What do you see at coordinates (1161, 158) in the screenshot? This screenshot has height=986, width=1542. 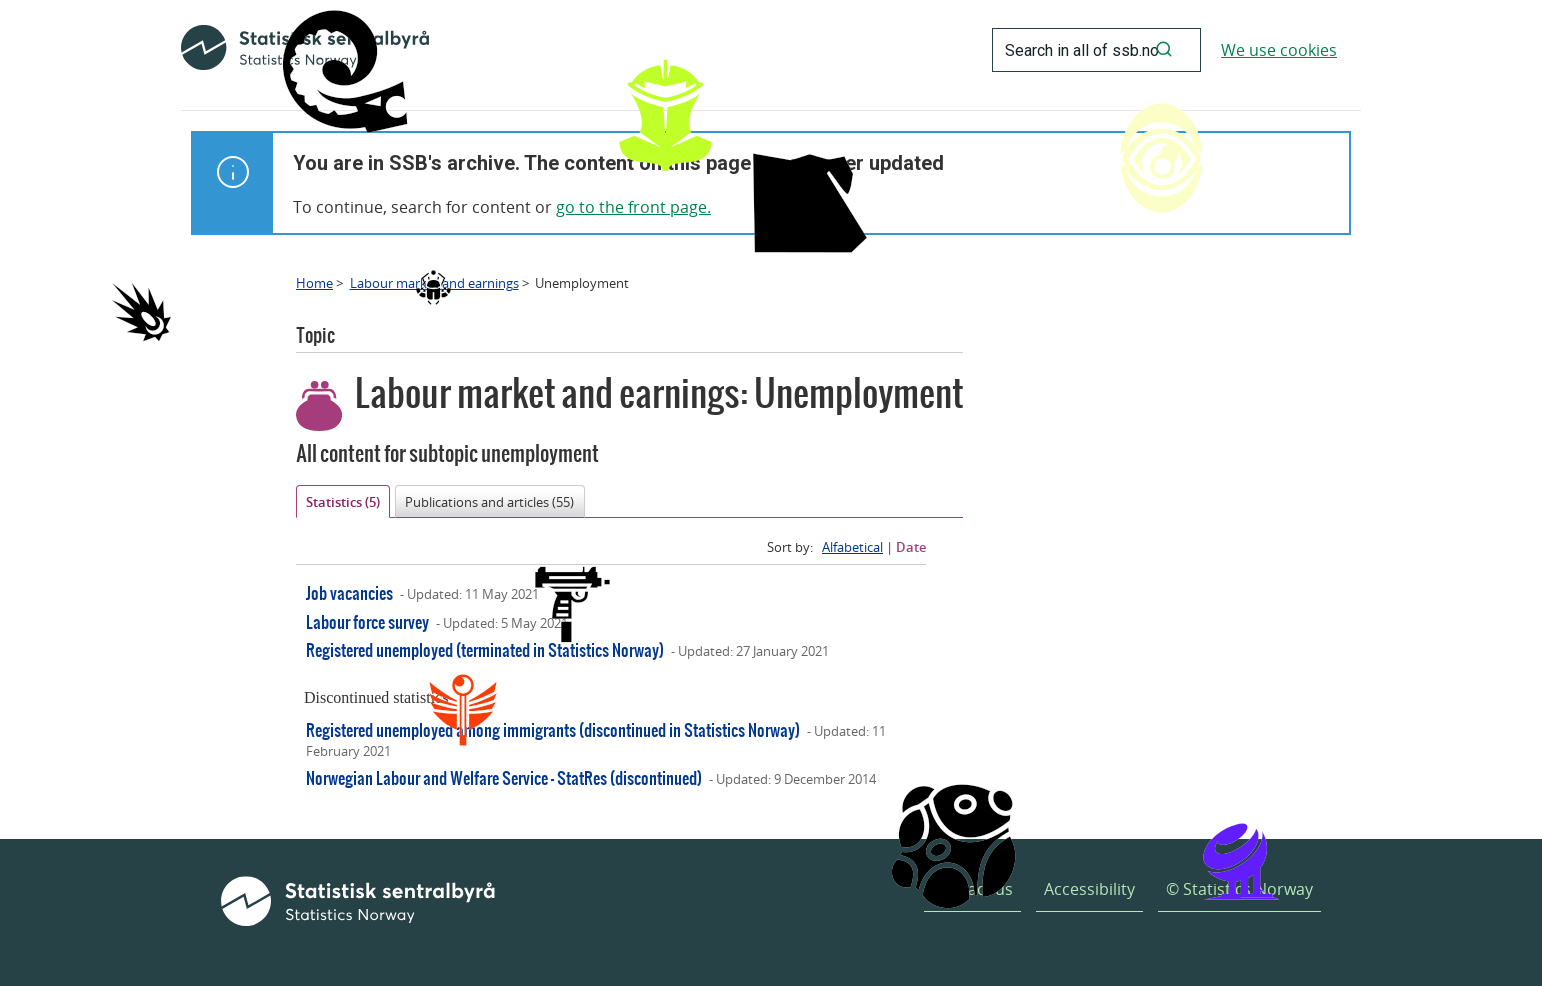 I see `select cyclops character or creature type` at bounding box center [1161, 158].